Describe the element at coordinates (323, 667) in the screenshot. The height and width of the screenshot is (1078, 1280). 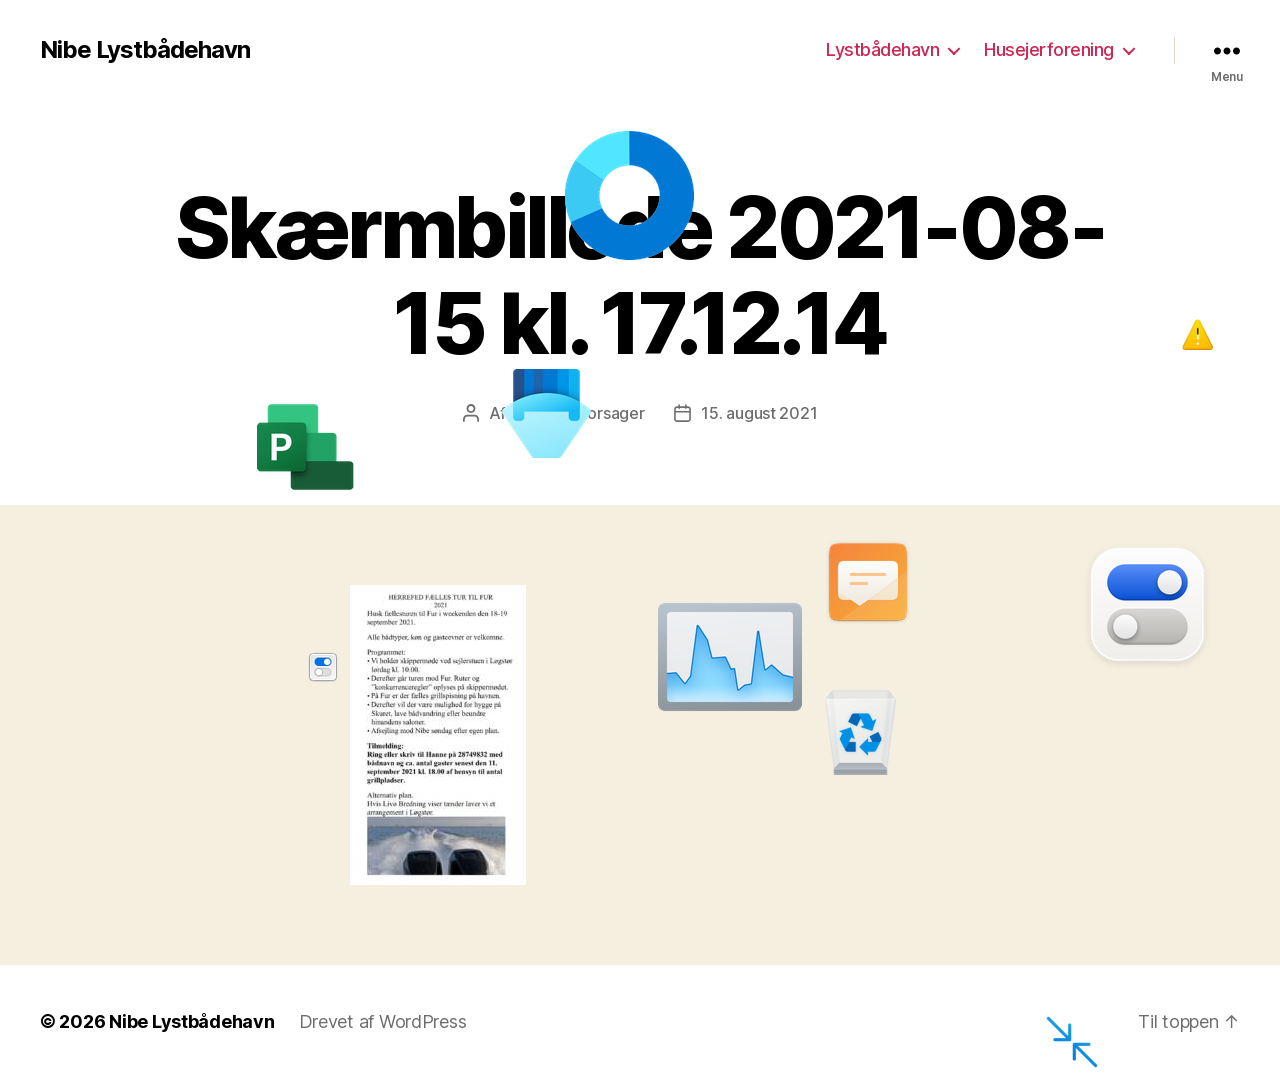
I see `open gnome tweaks to customize system settings` at that location.